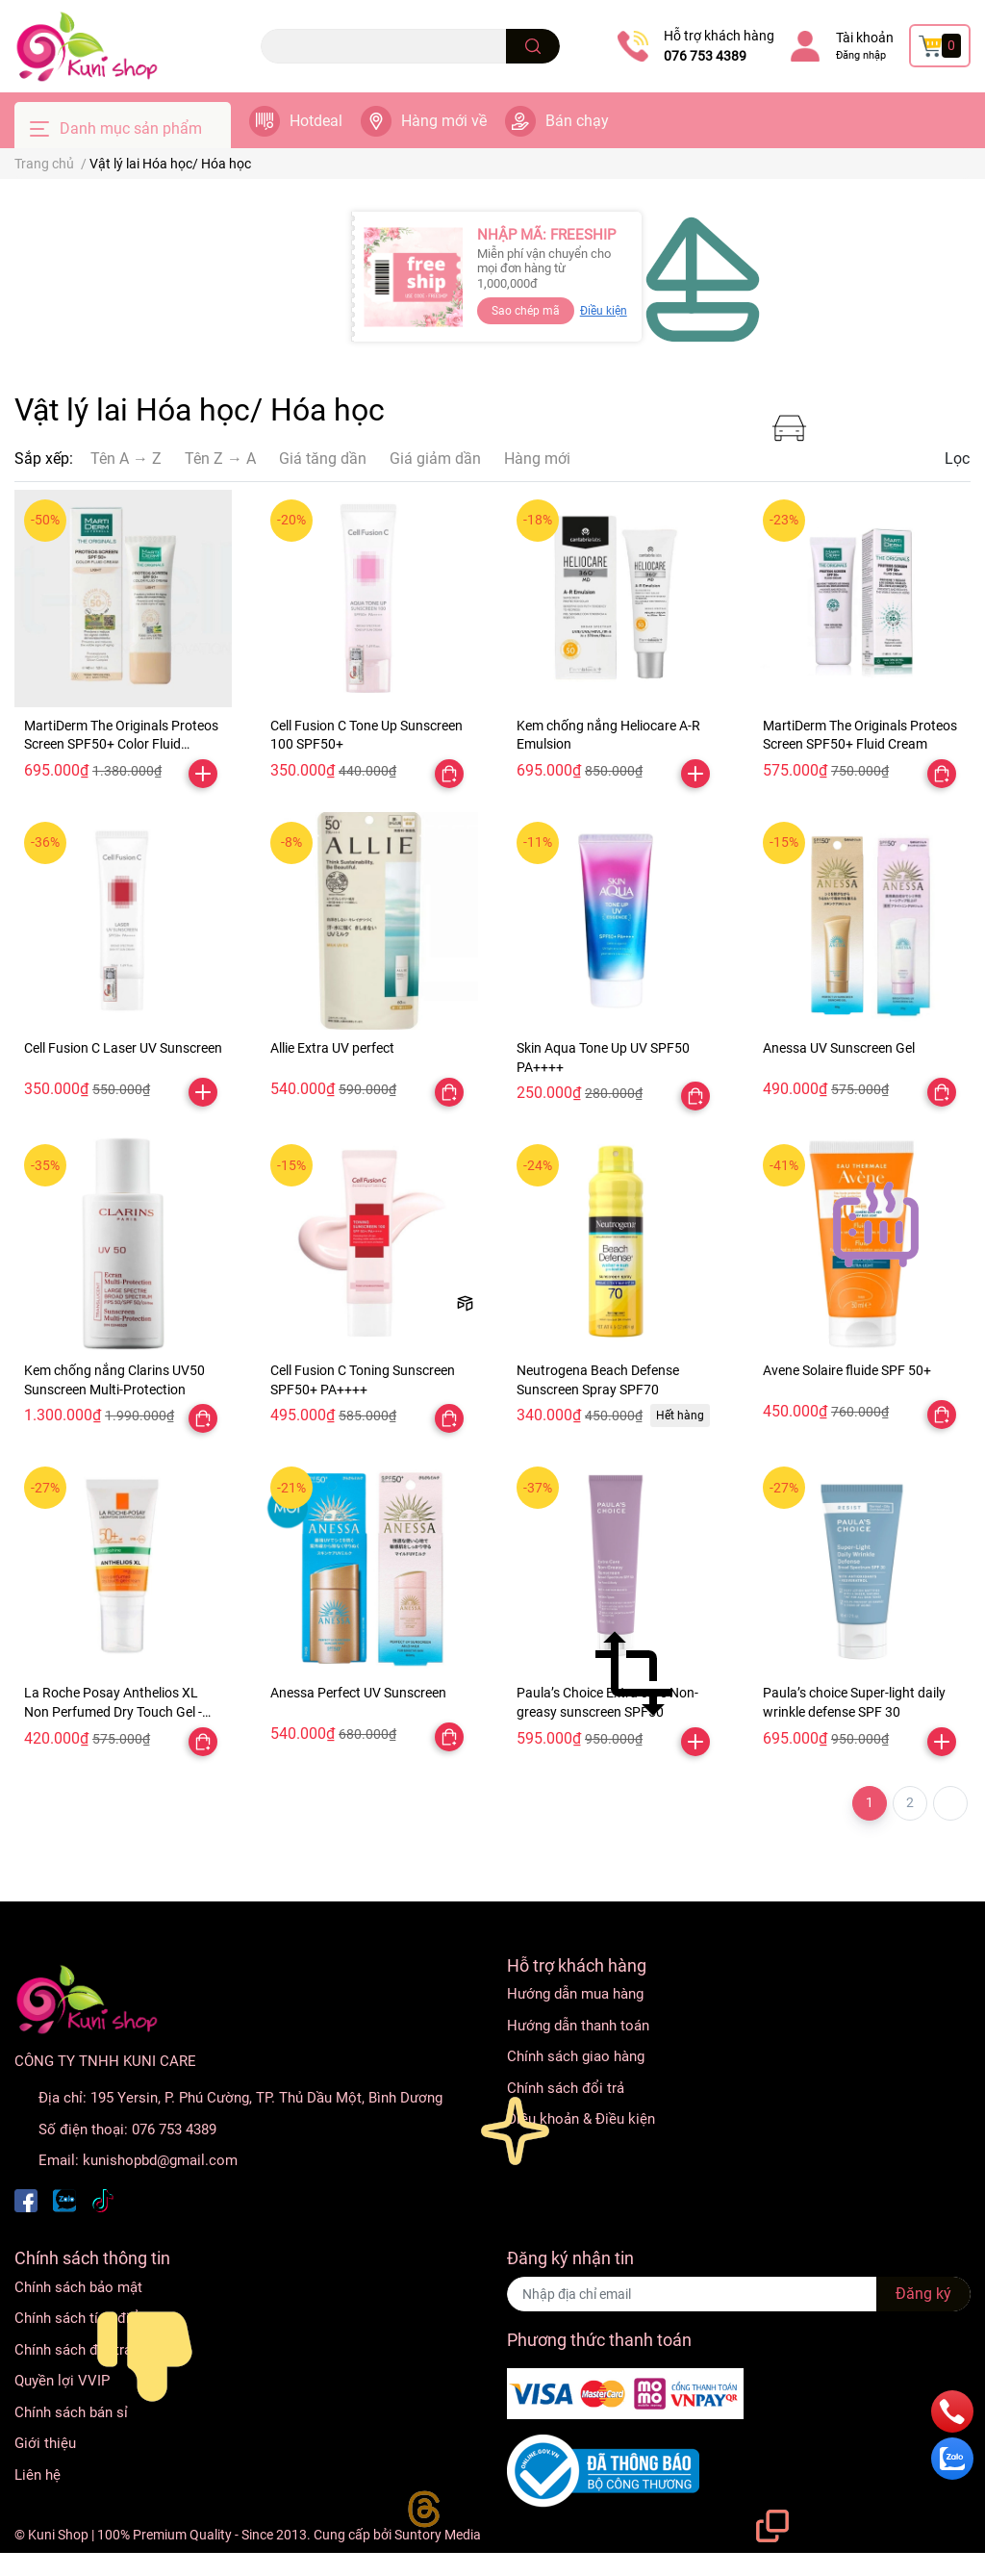 This screenshot has width=985, height=2576. I want to click on open the Threads app, so click(424, 2509).